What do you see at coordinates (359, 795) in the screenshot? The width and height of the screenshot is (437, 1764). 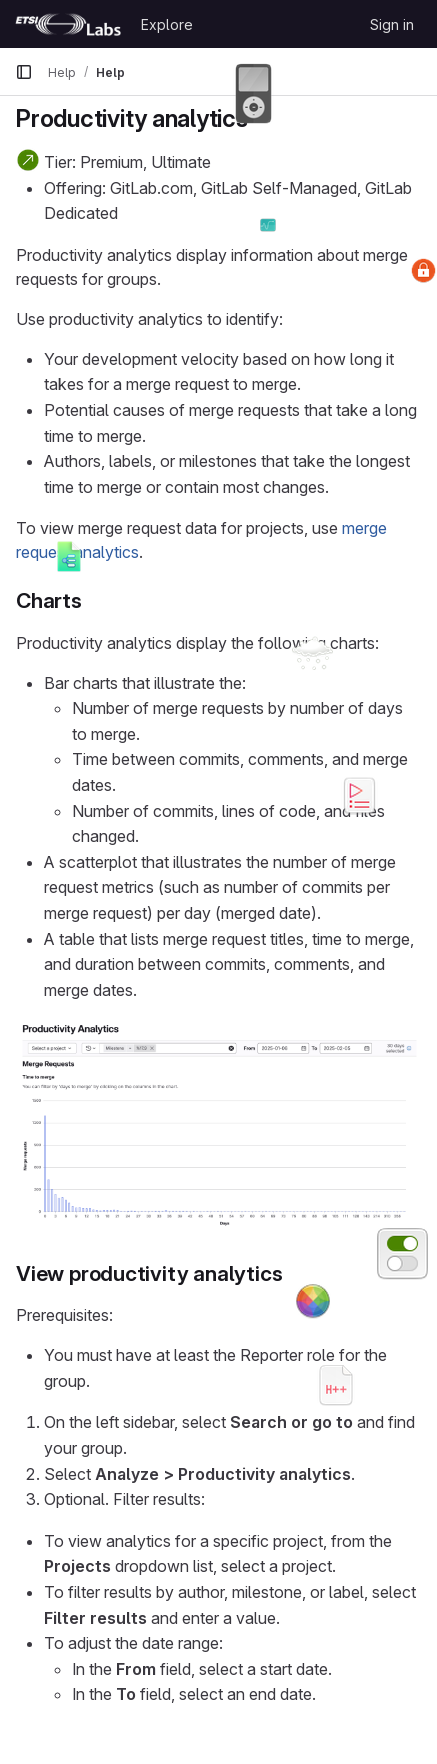 I see `an mp3 playlist file` at bounding box center [359, 795].